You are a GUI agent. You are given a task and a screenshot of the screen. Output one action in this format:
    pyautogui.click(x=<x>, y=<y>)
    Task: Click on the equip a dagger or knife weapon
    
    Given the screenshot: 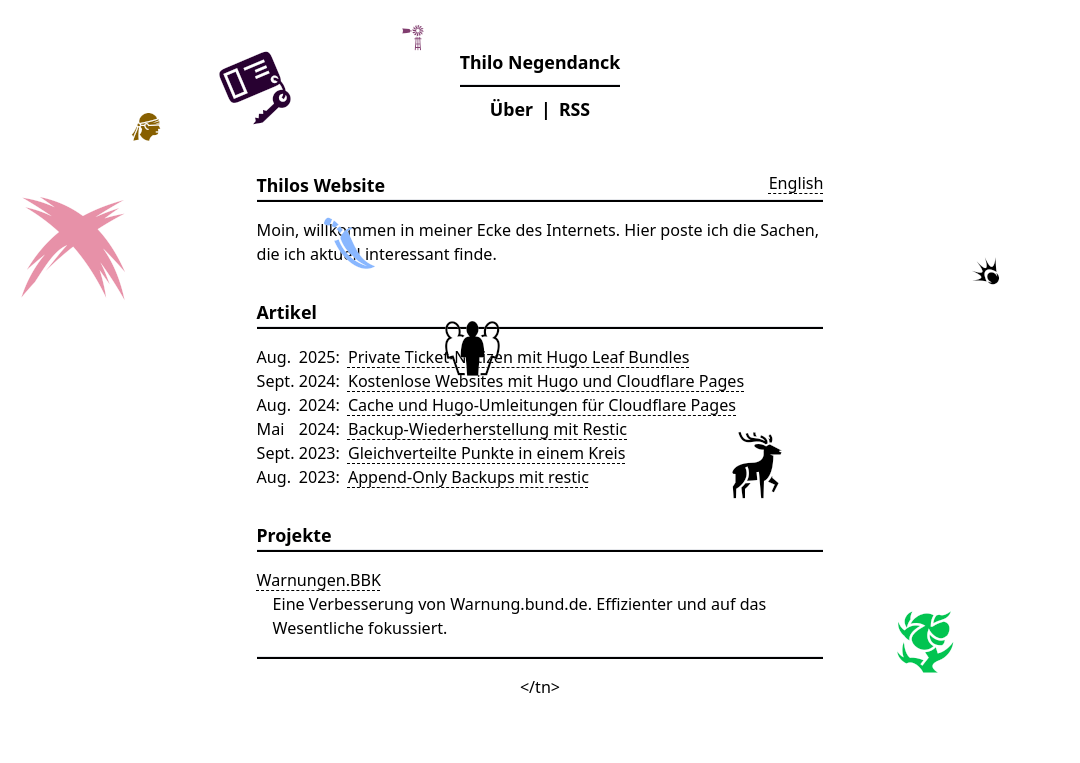 What is the action you would take?
    pyautogui.click(x=349, y=243)
    